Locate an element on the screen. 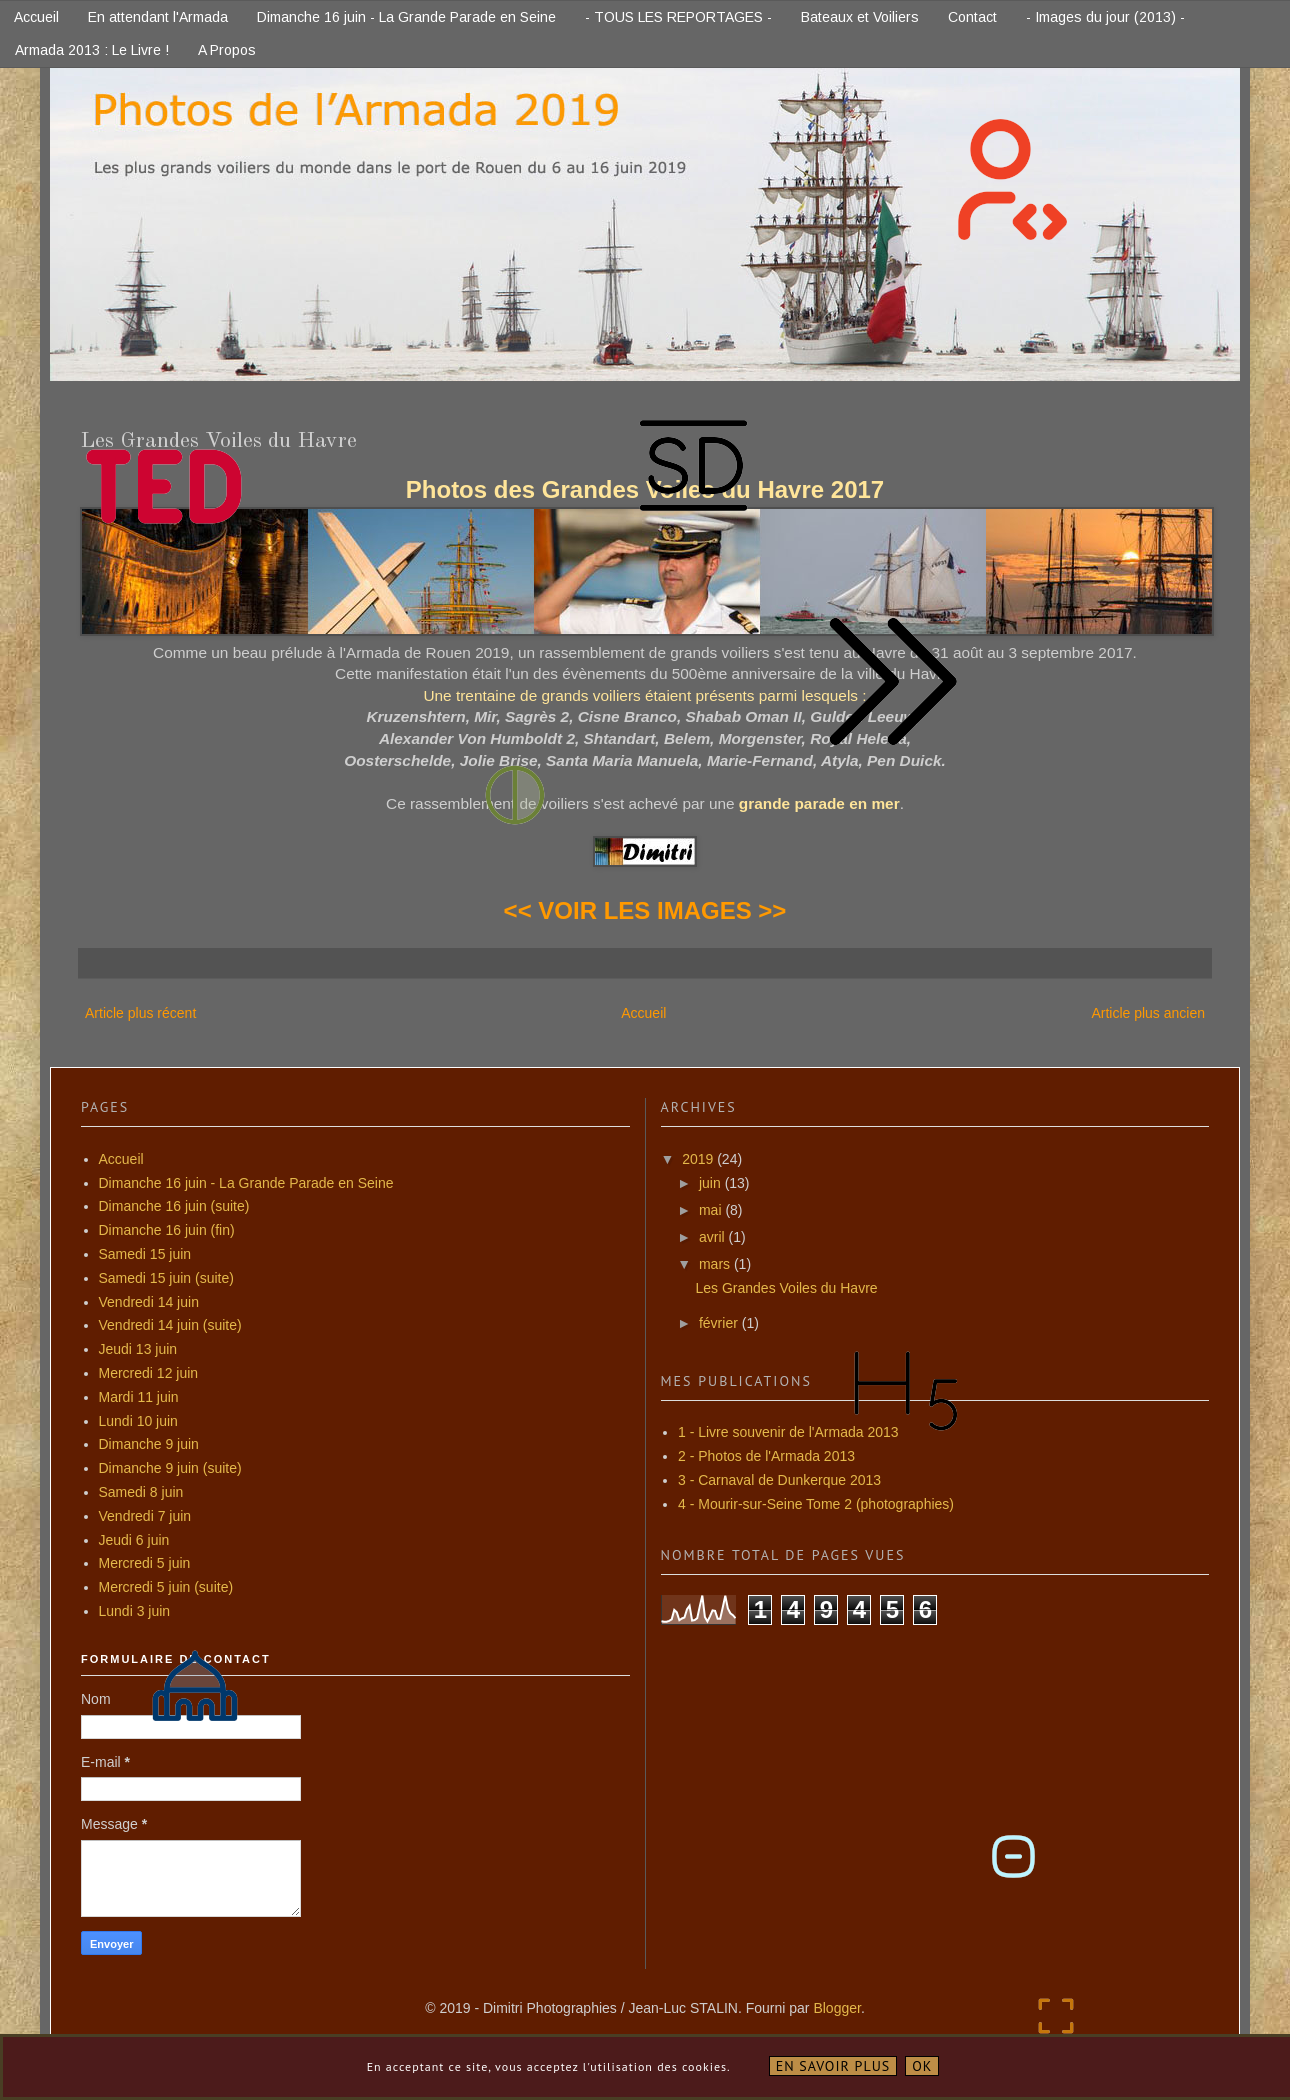 The height and width of the screenshot is (2100, 1290). remove an item from a list or collection is located at coordinates (1013, 1856).